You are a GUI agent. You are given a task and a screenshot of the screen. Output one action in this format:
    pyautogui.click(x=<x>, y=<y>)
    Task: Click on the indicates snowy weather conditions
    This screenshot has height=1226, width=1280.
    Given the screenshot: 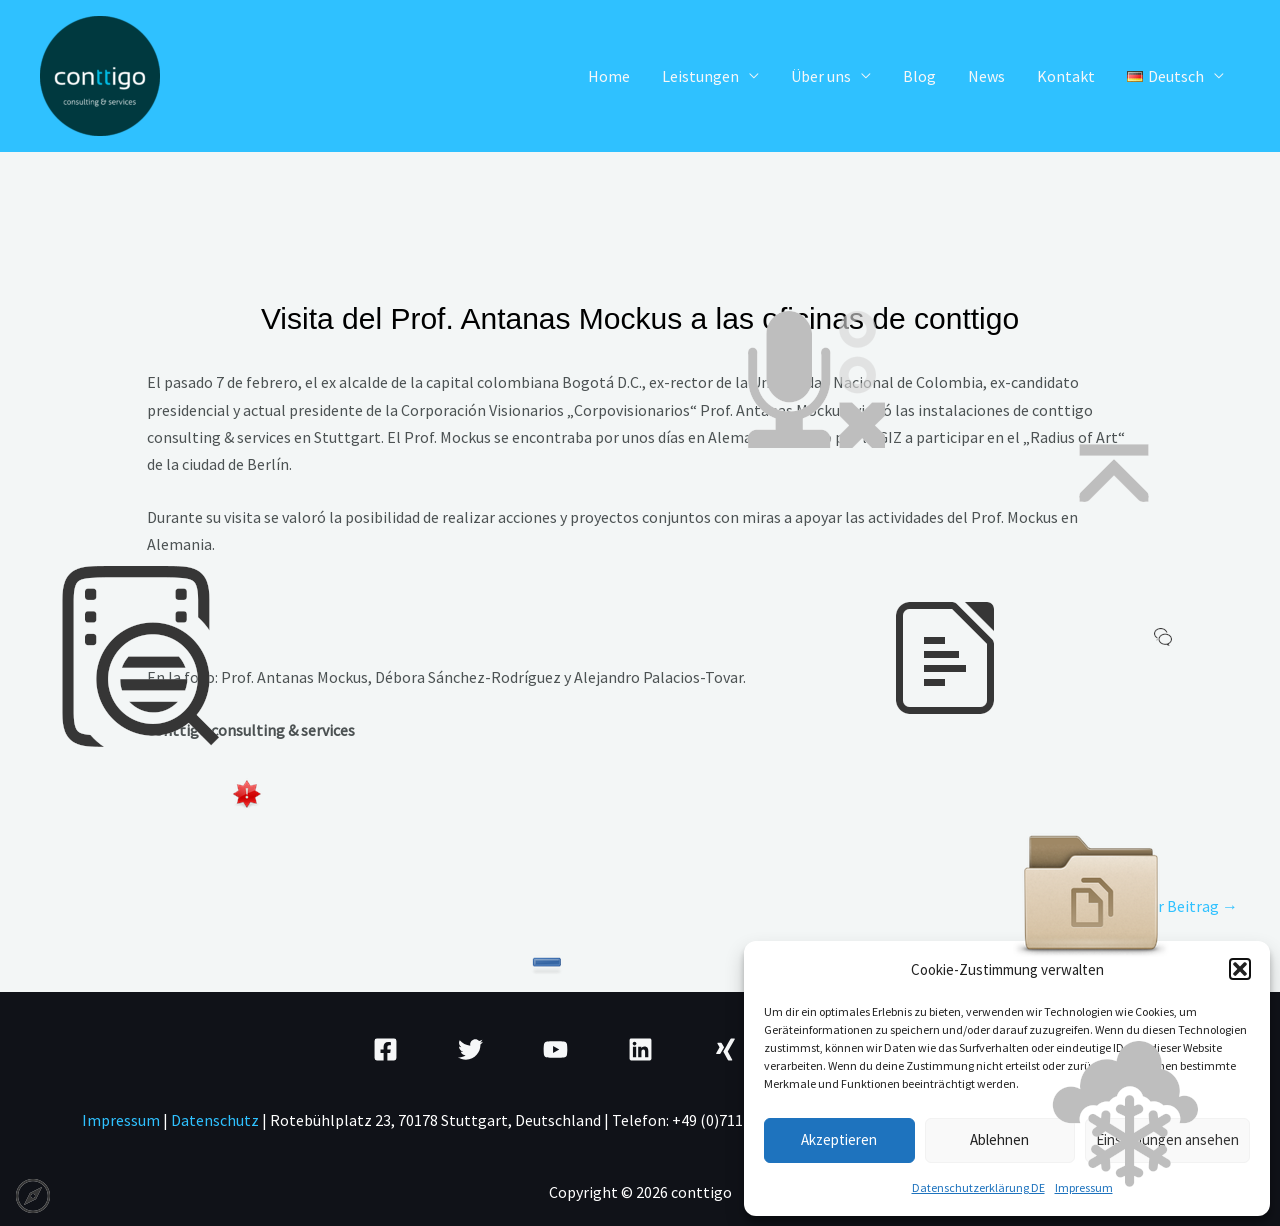 What is the action you would take?
    pyautogui.click(x=1125, y=1114)
    